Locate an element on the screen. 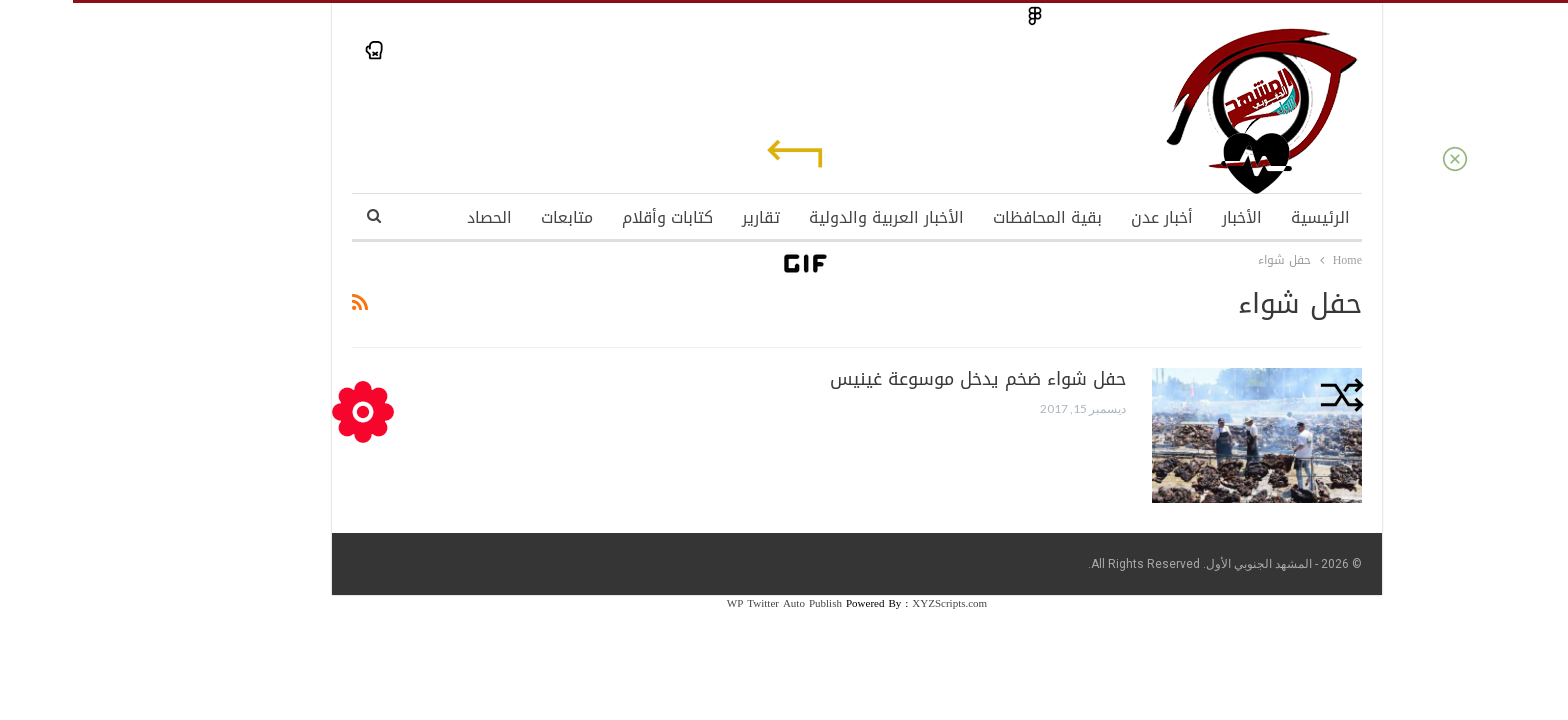  shuffle playlist or queue order is located at coordinates (1342, 395).